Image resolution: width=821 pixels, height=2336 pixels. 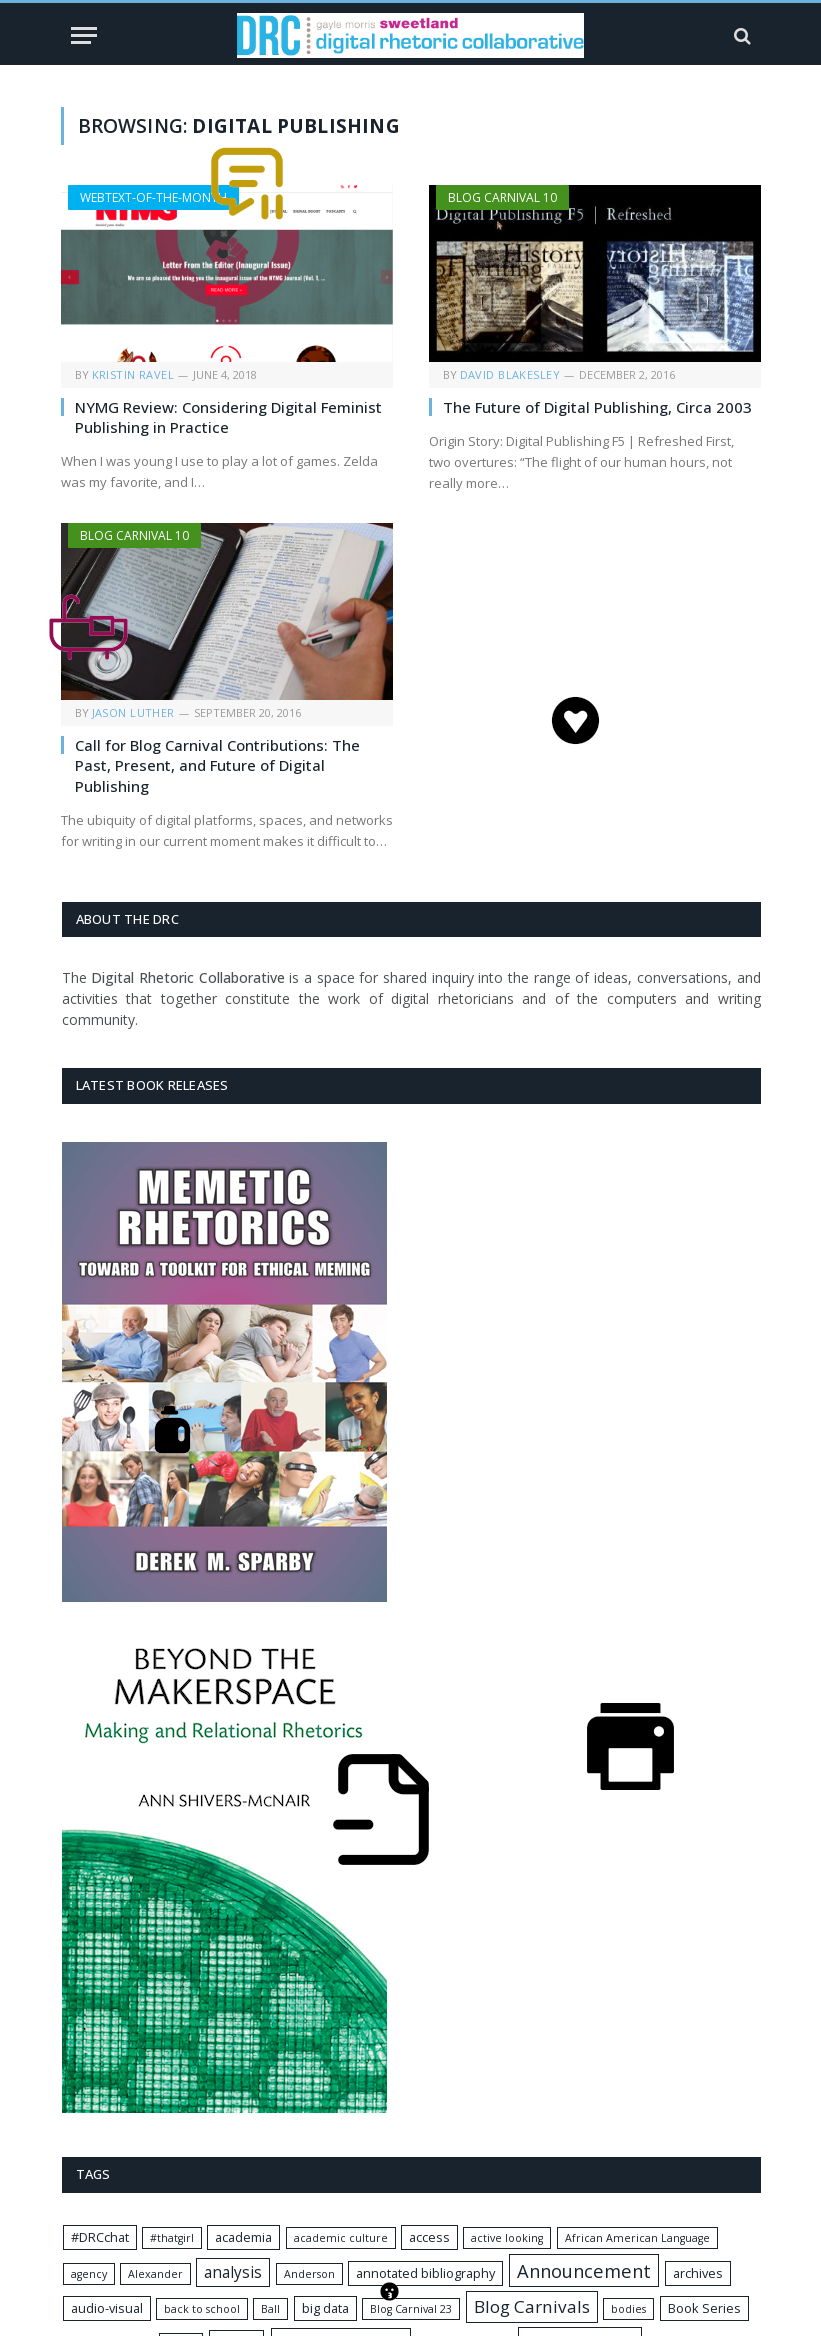 What do you see at coordinates (247, 180) in the screenshot?
I see `pause message notifications` at bounding box center [247, 180].